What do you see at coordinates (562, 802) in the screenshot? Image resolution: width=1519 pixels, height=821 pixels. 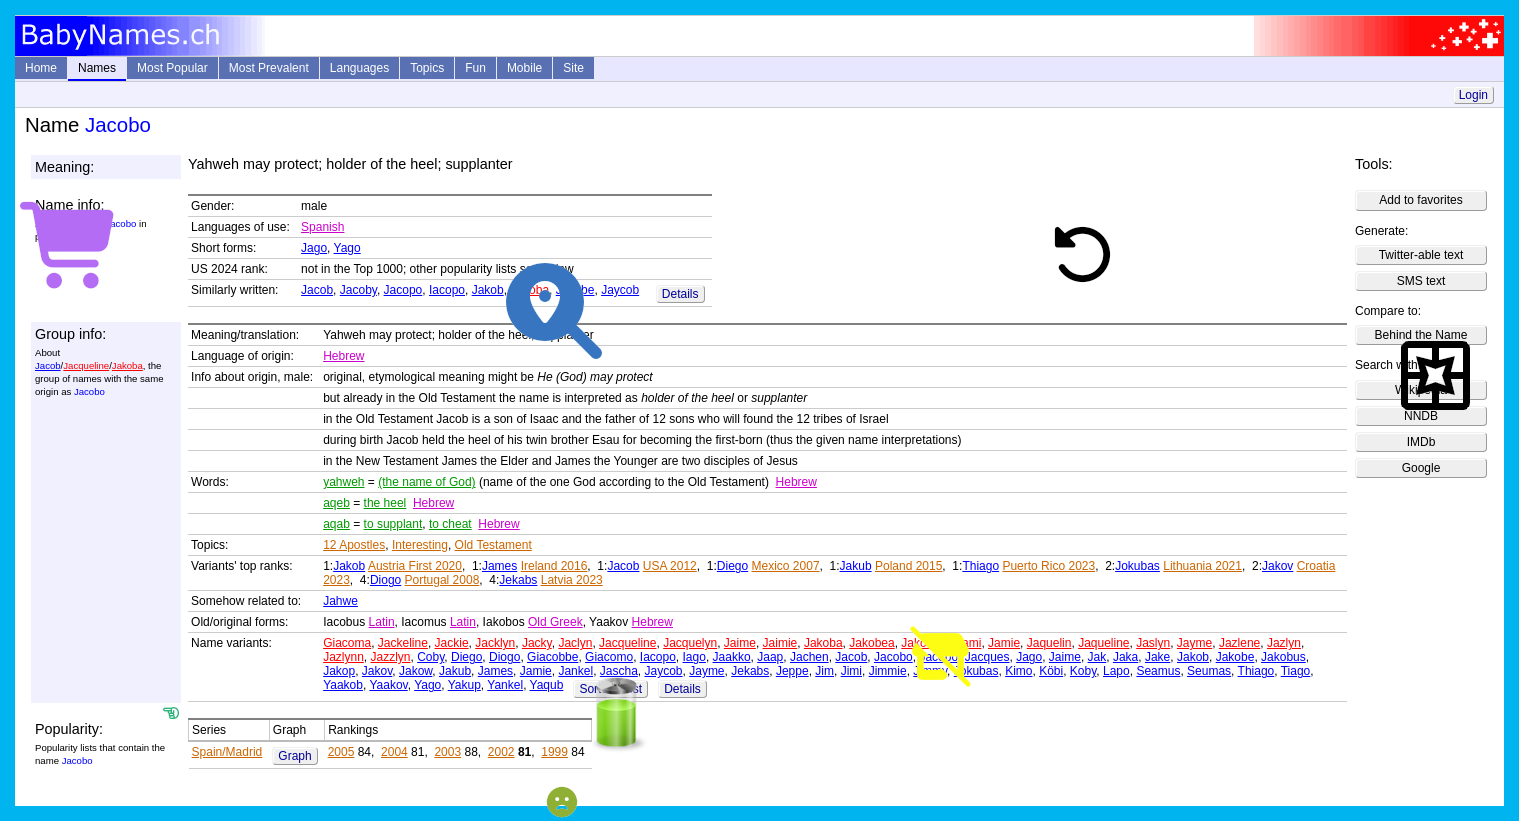 I see `indicate negative feedback or dissatisfaction` at bounding box center [562, 802].